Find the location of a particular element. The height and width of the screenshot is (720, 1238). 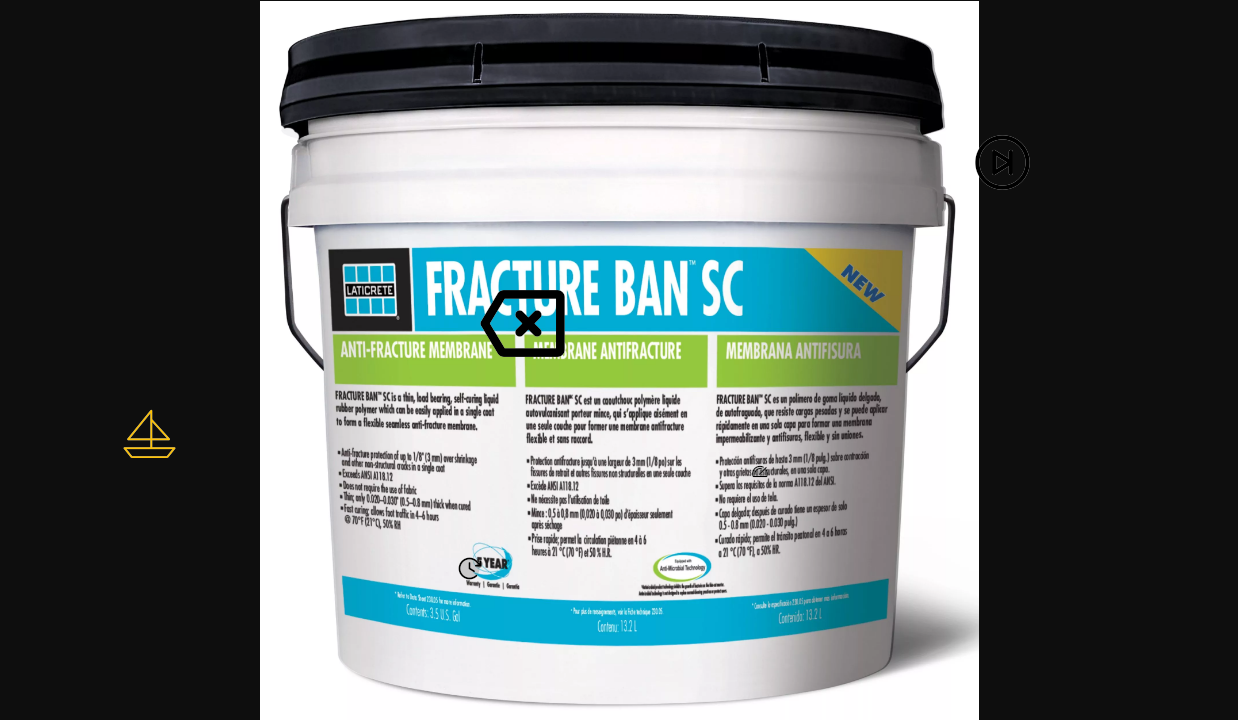

redo or restore to a previous state is located at coordinates (469, 568).